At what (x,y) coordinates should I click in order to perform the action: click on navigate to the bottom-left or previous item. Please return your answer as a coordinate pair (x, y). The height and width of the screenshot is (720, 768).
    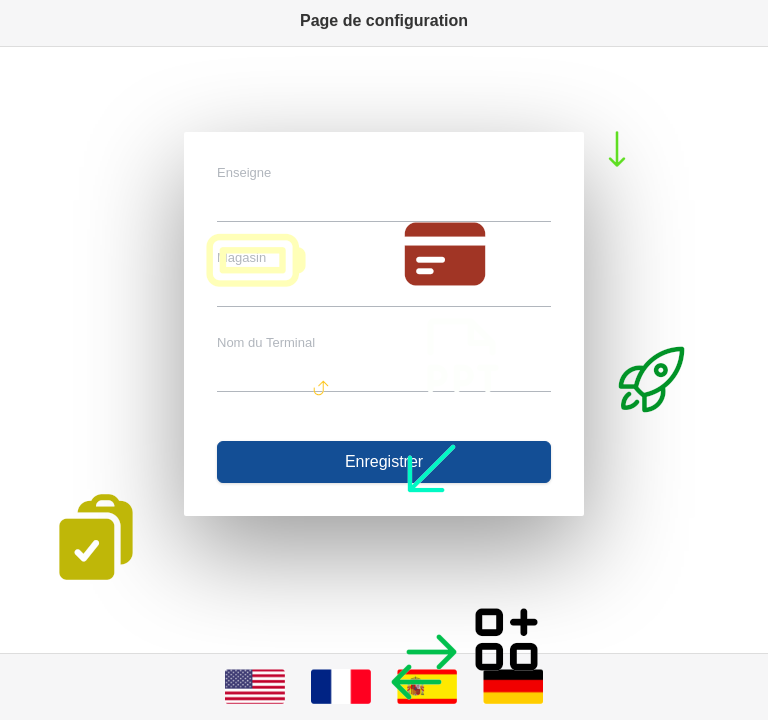
    Looking at the image, I should click on (431, 468).